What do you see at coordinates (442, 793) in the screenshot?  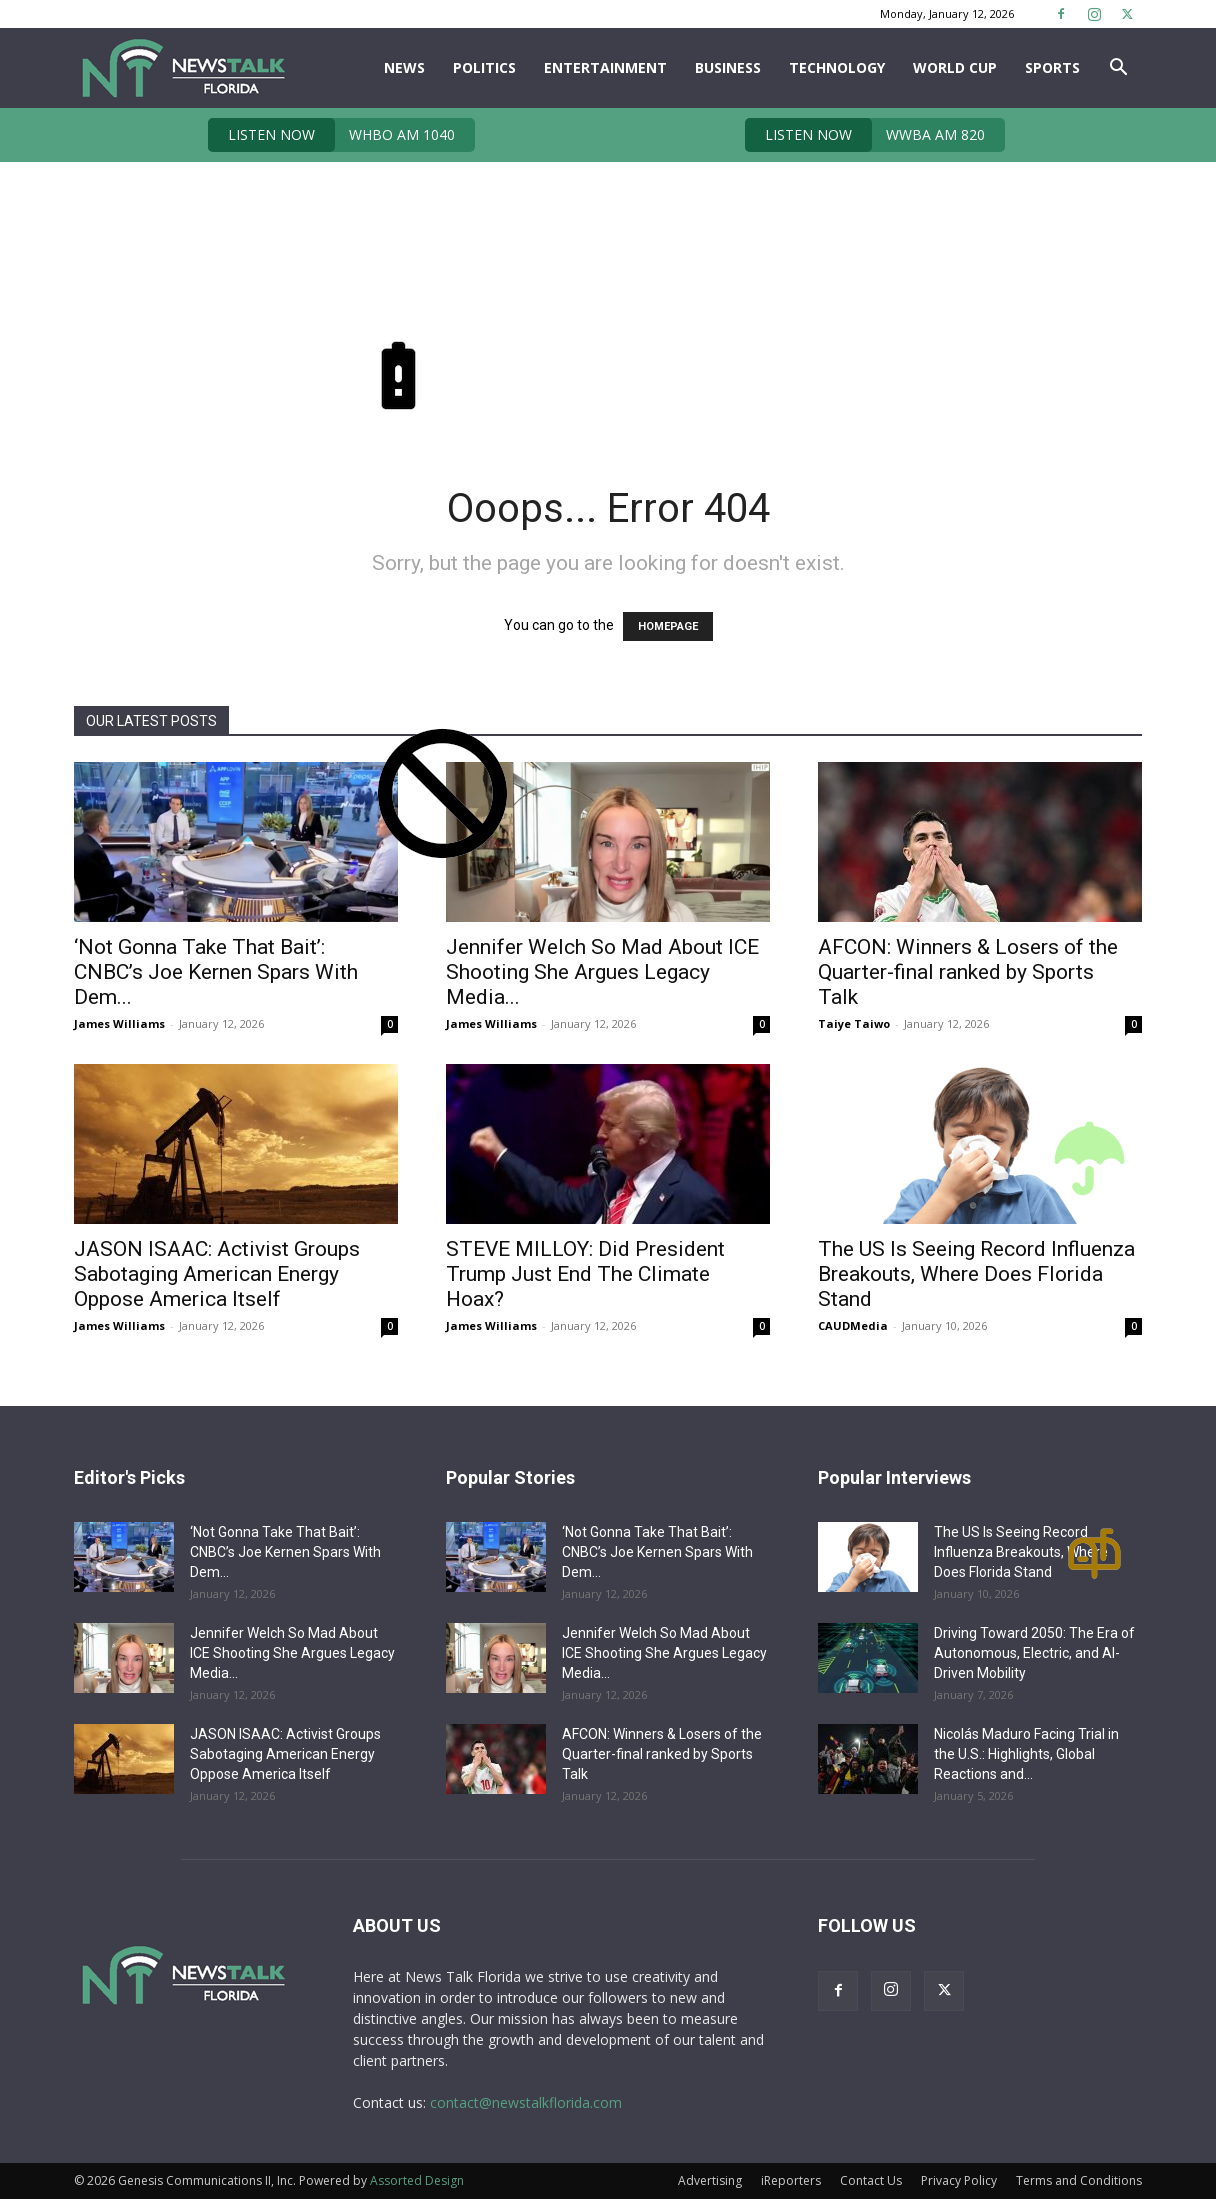 I see `indicates a prohibited or blocked action` at bounding box center [442, 793].